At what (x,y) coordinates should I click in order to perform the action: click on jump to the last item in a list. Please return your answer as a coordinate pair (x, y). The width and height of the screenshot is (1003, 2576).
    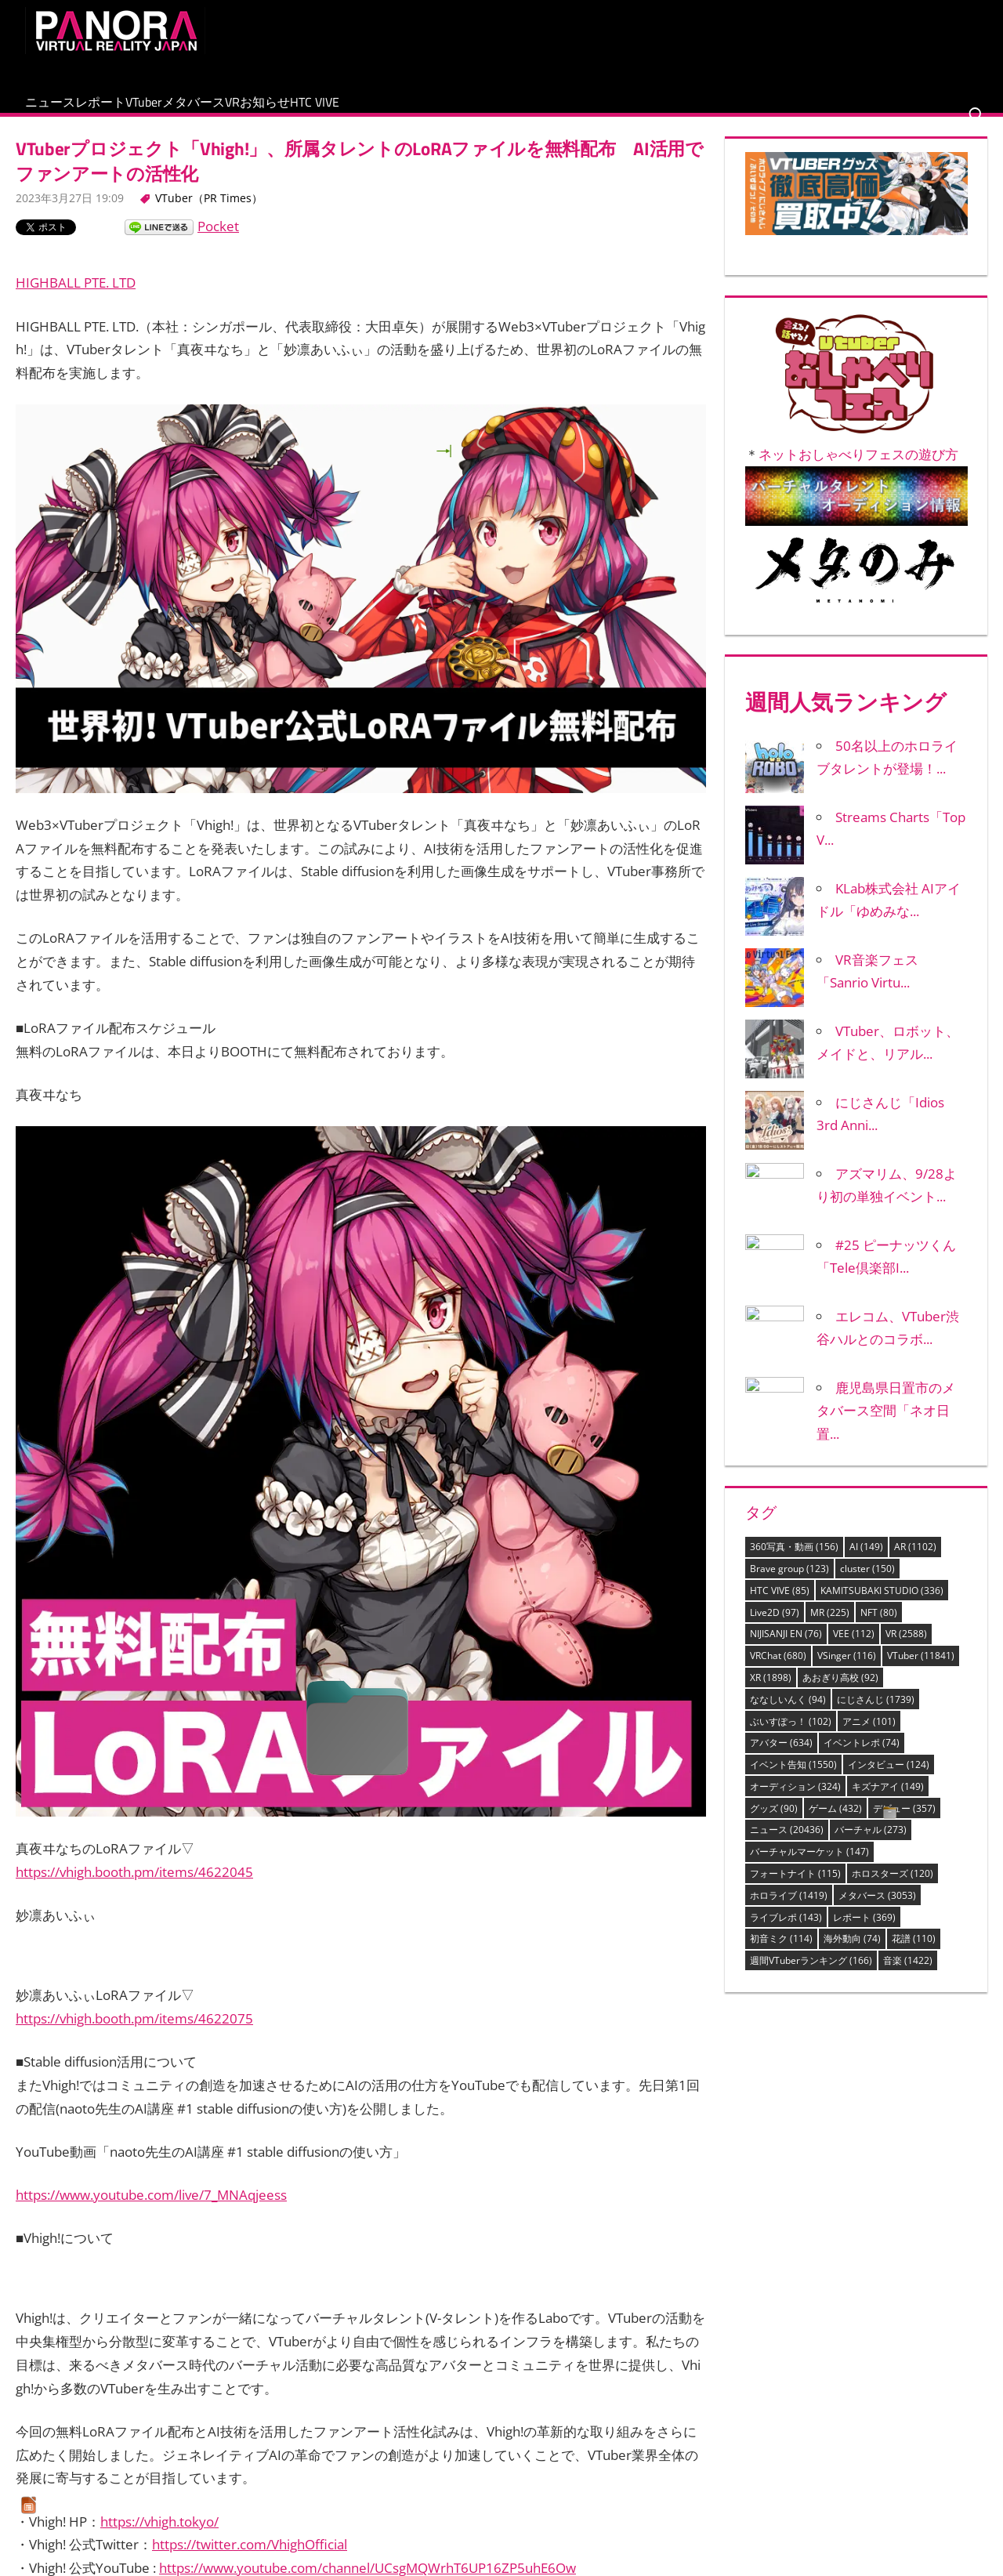
    Looking at the image, I should click on (444, 451).